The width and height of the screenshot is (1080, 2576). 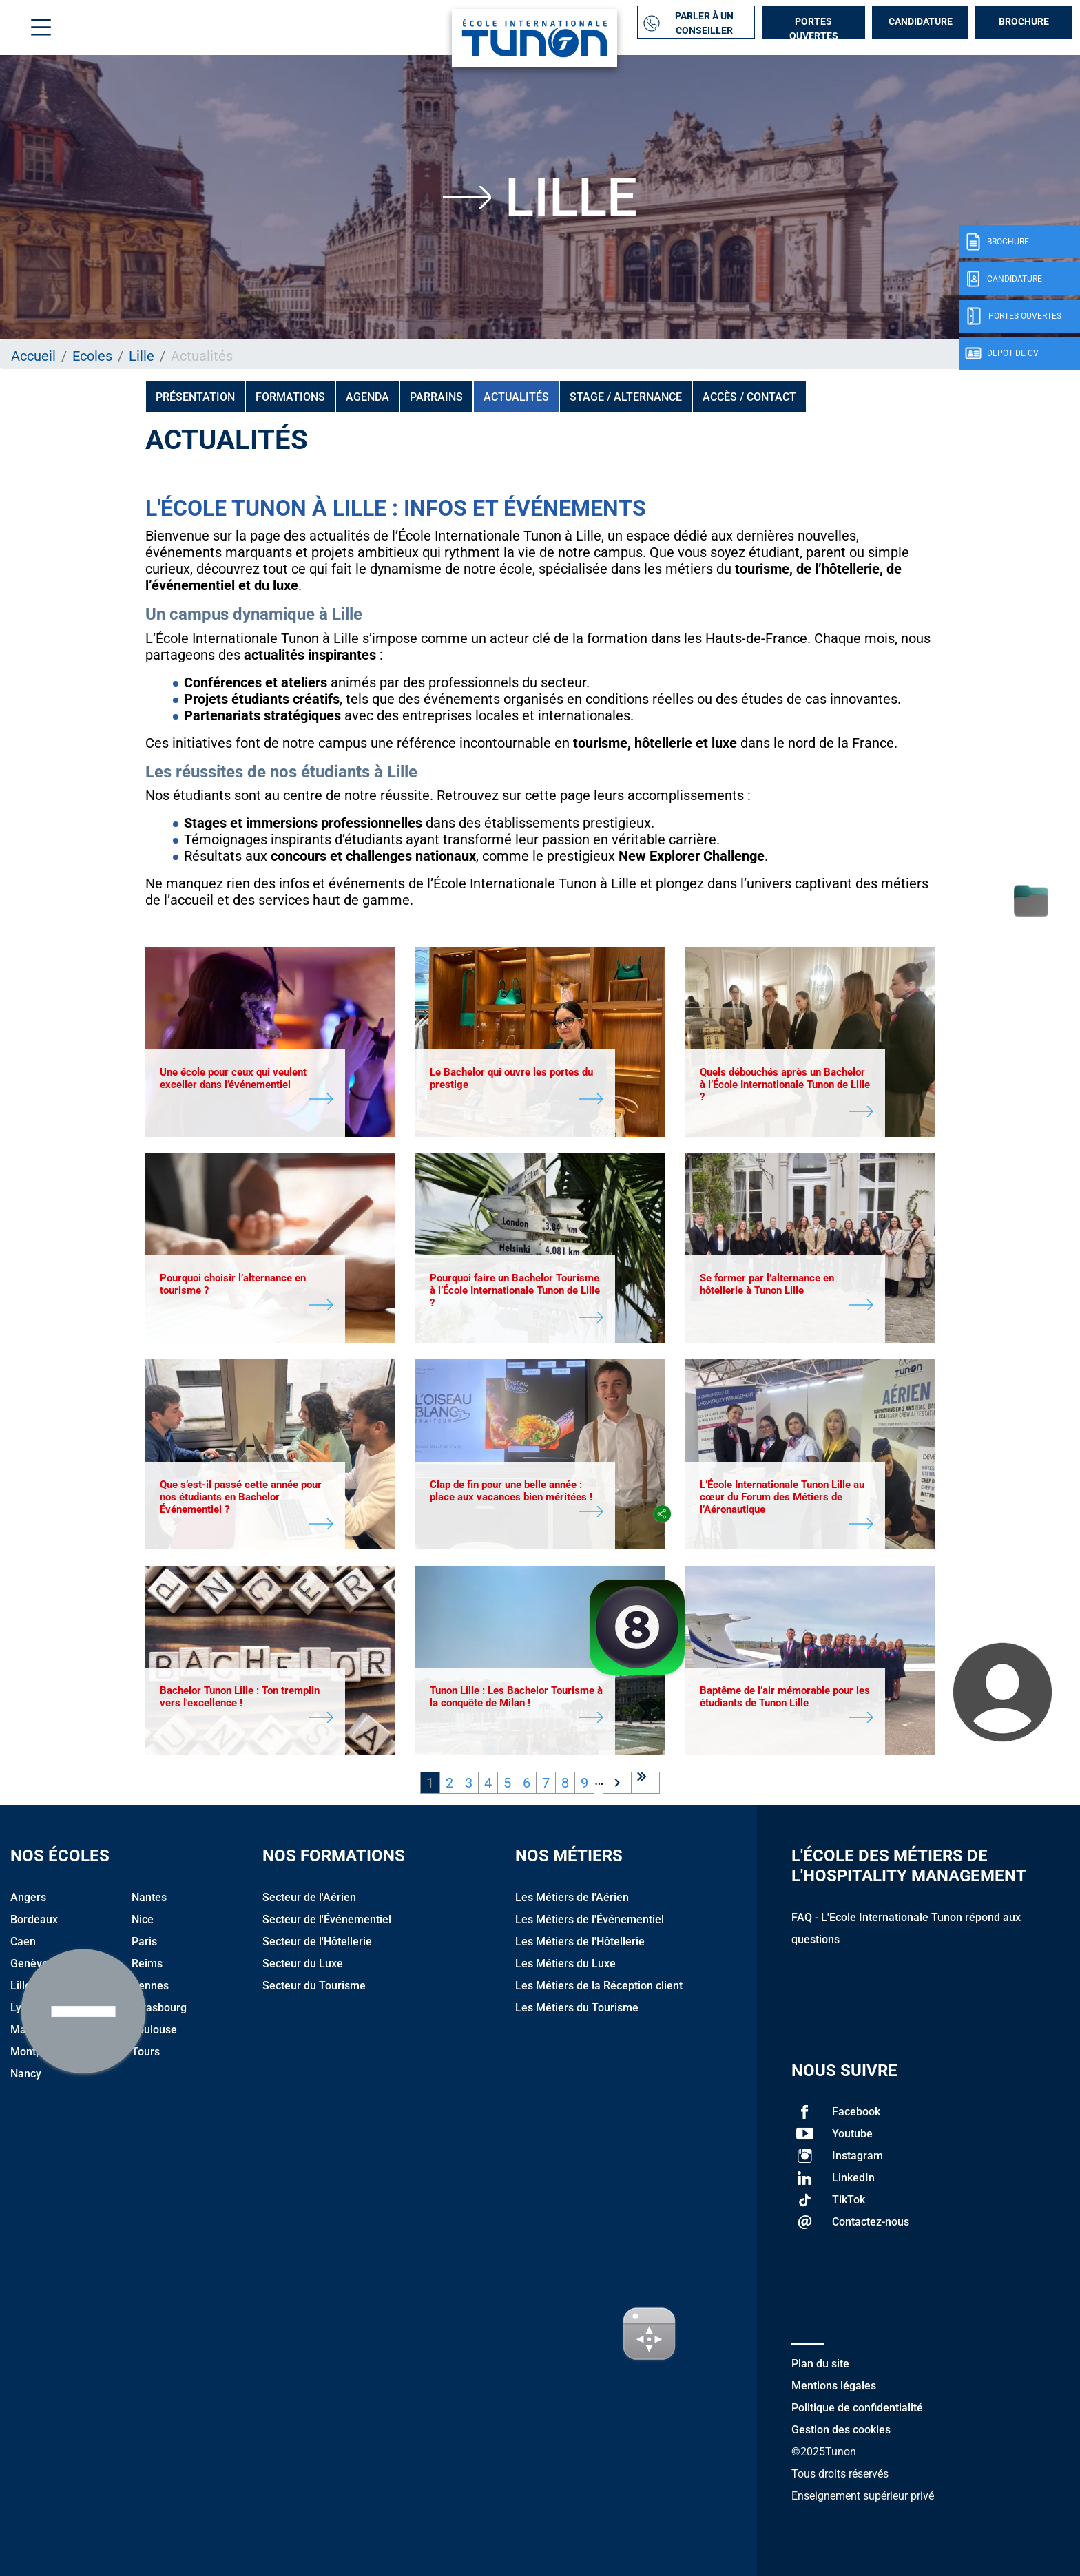 I want to click on indicates file excluded from dropbox selective sync, so click(x=83, y=2011).